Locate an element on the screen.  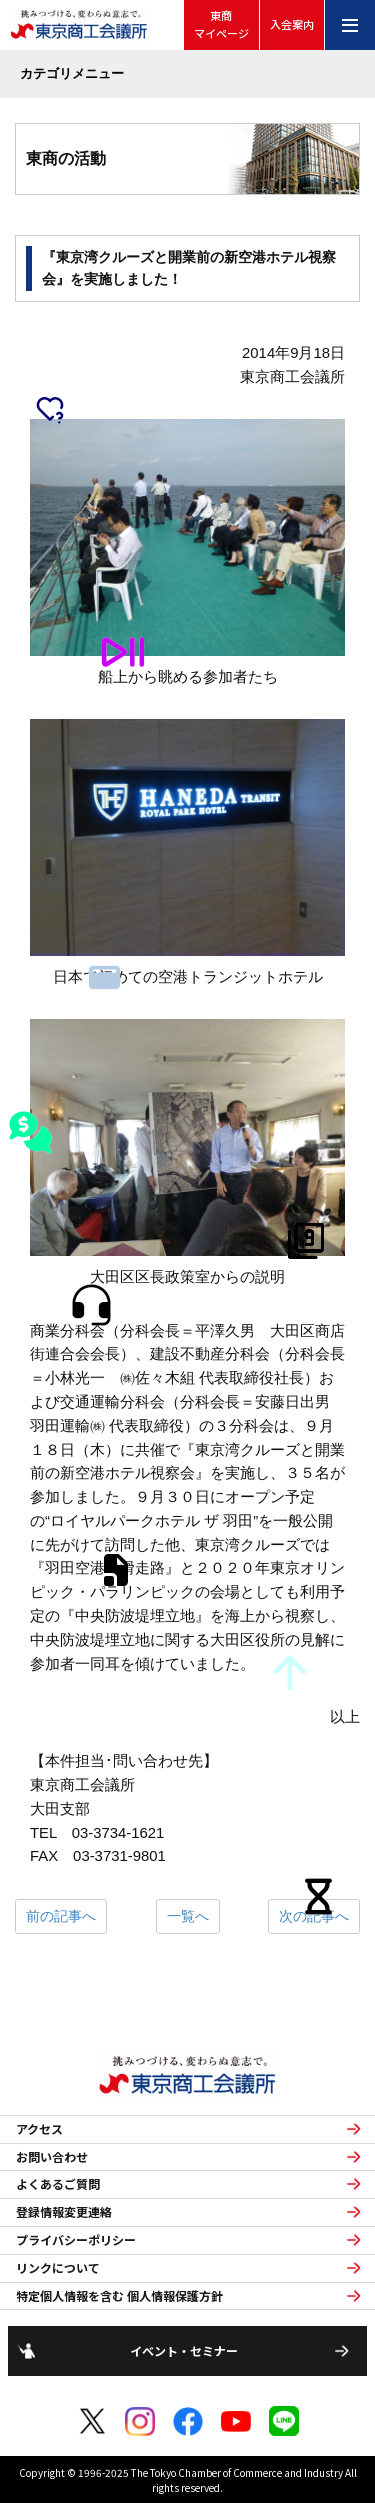
indicates a partial or incomplete file is located at coordinates (116, 1570).